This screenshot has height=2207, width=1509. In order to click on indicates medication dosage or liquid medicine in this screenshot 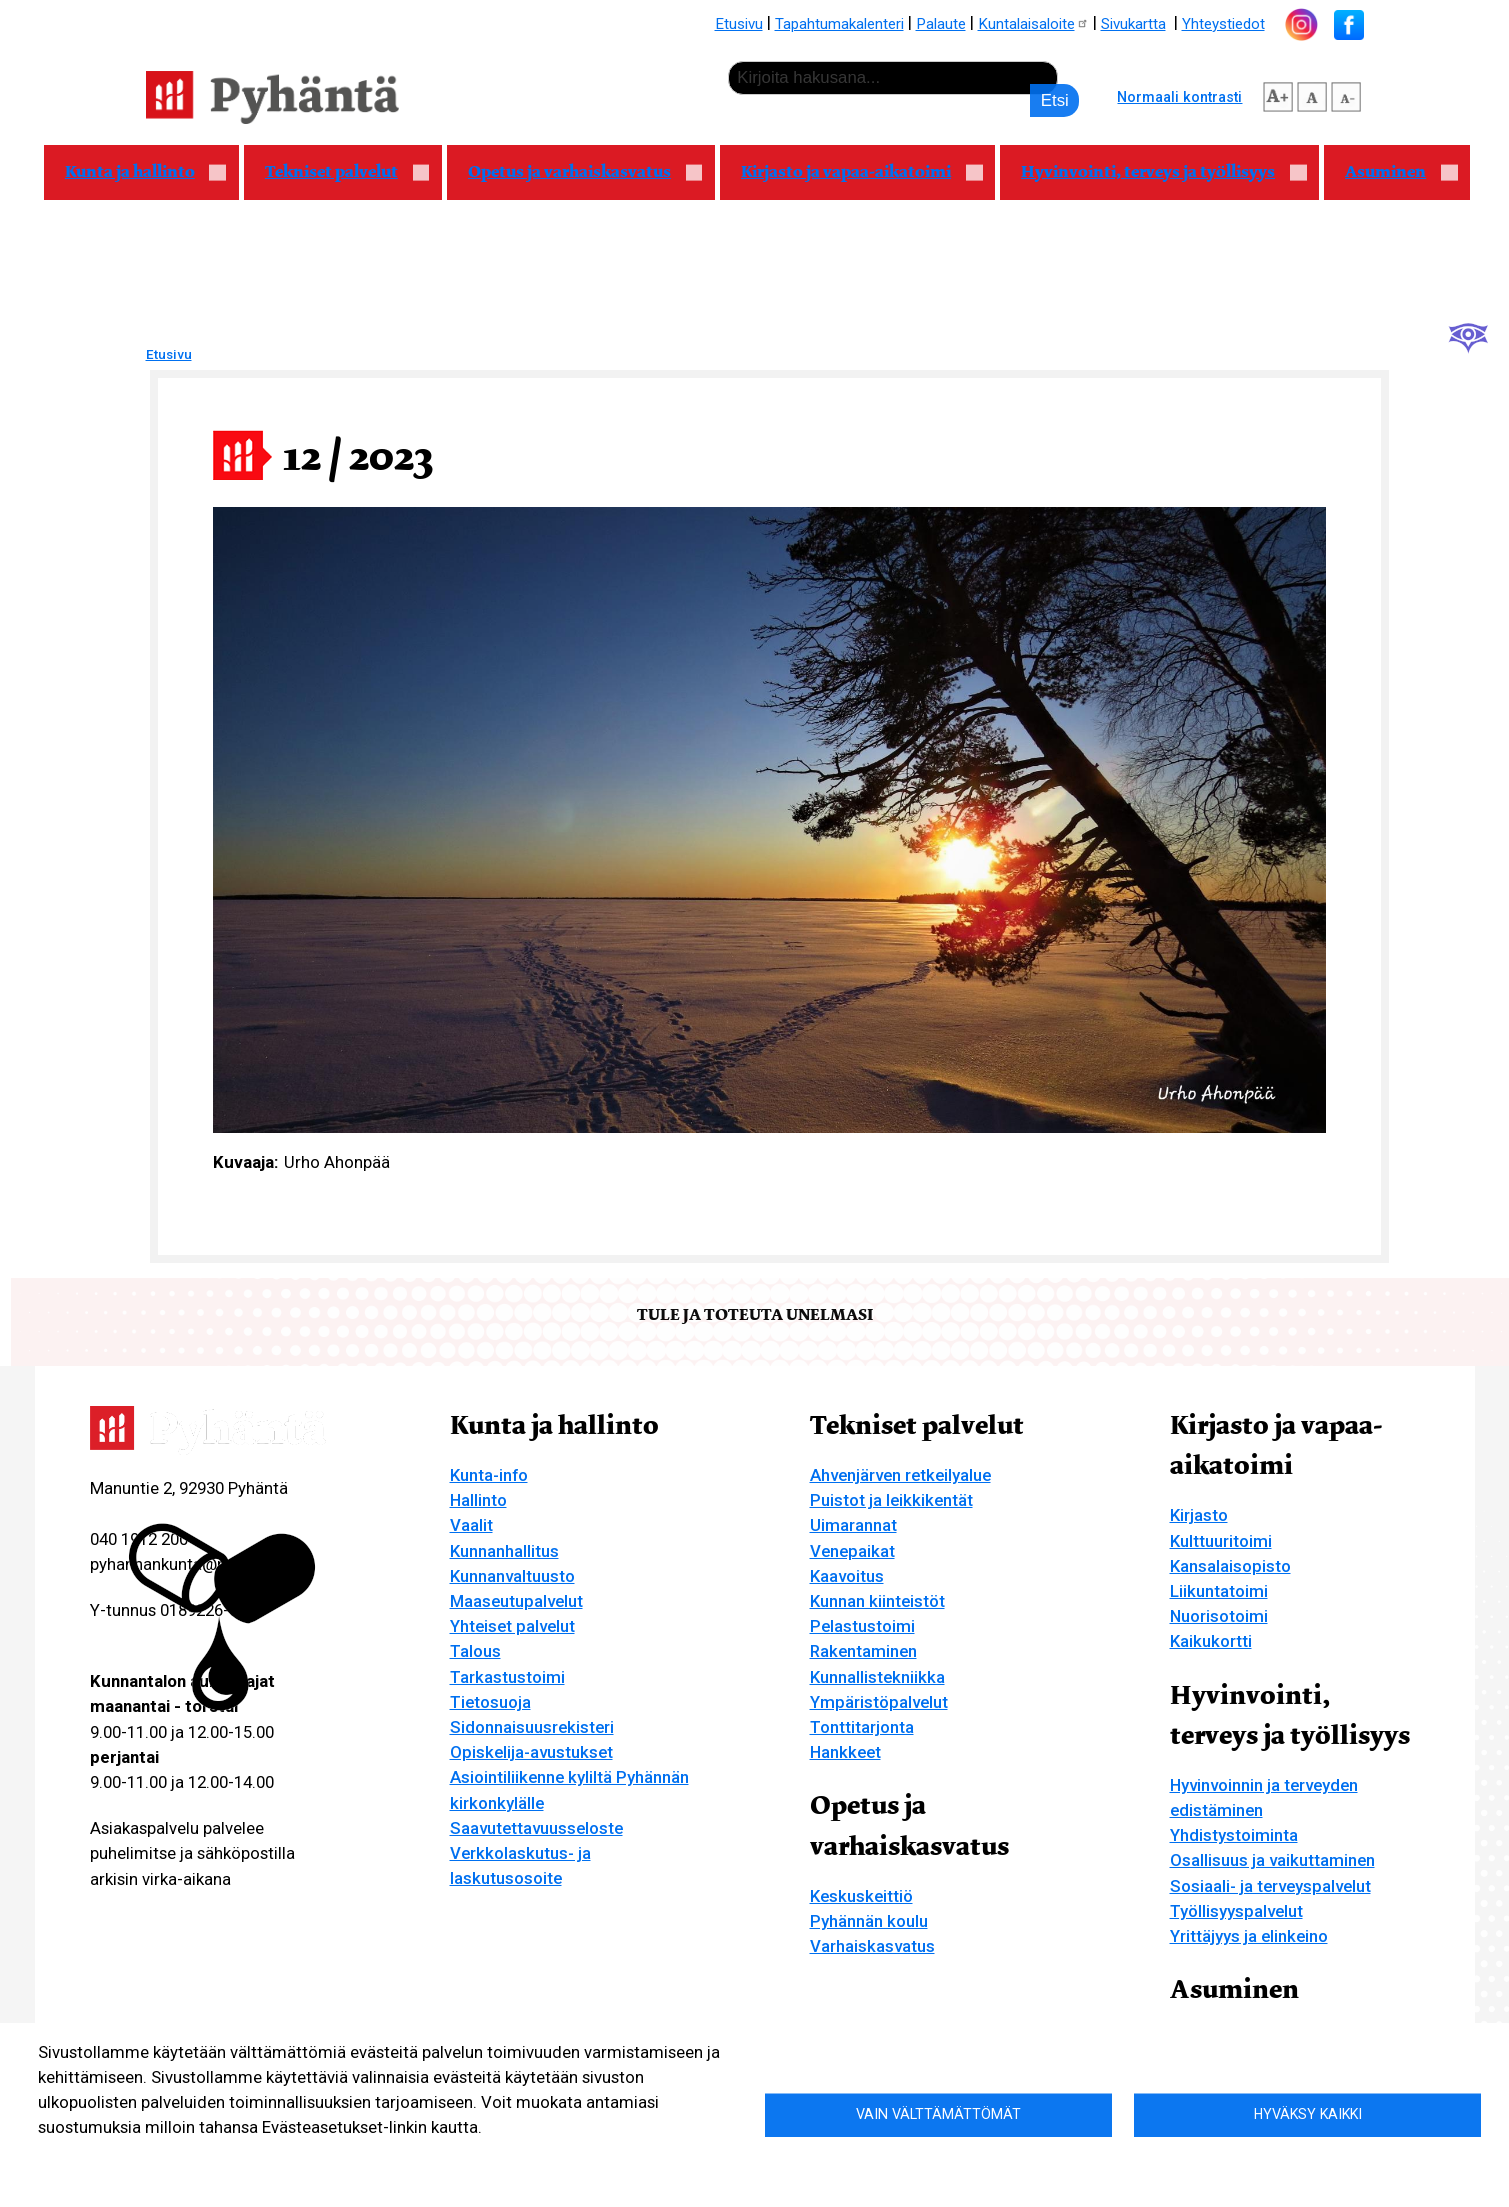, I will do `click(222, 1617)`.